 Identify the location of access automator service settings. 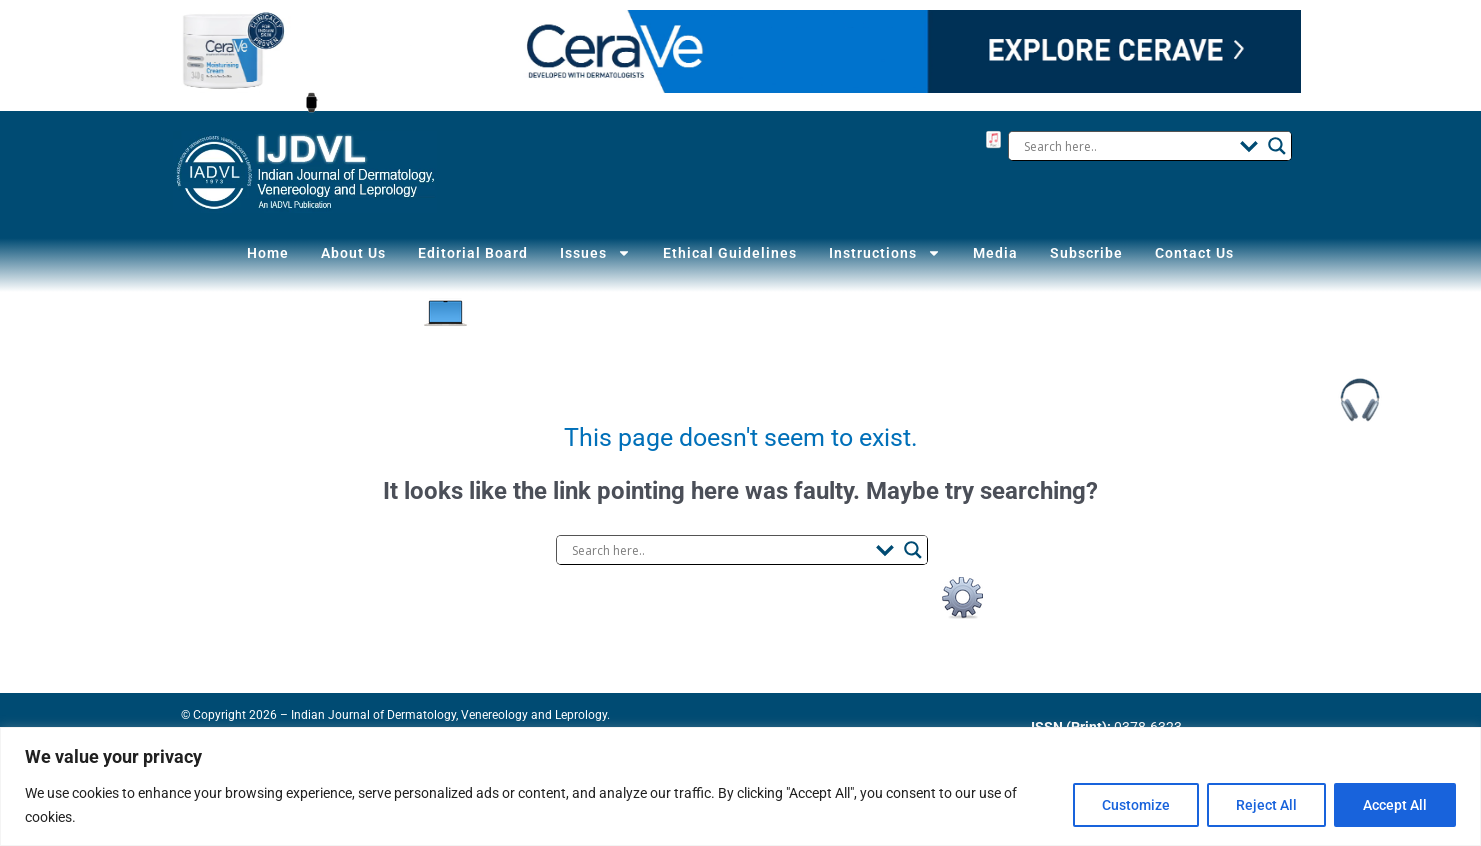
(962, 598).